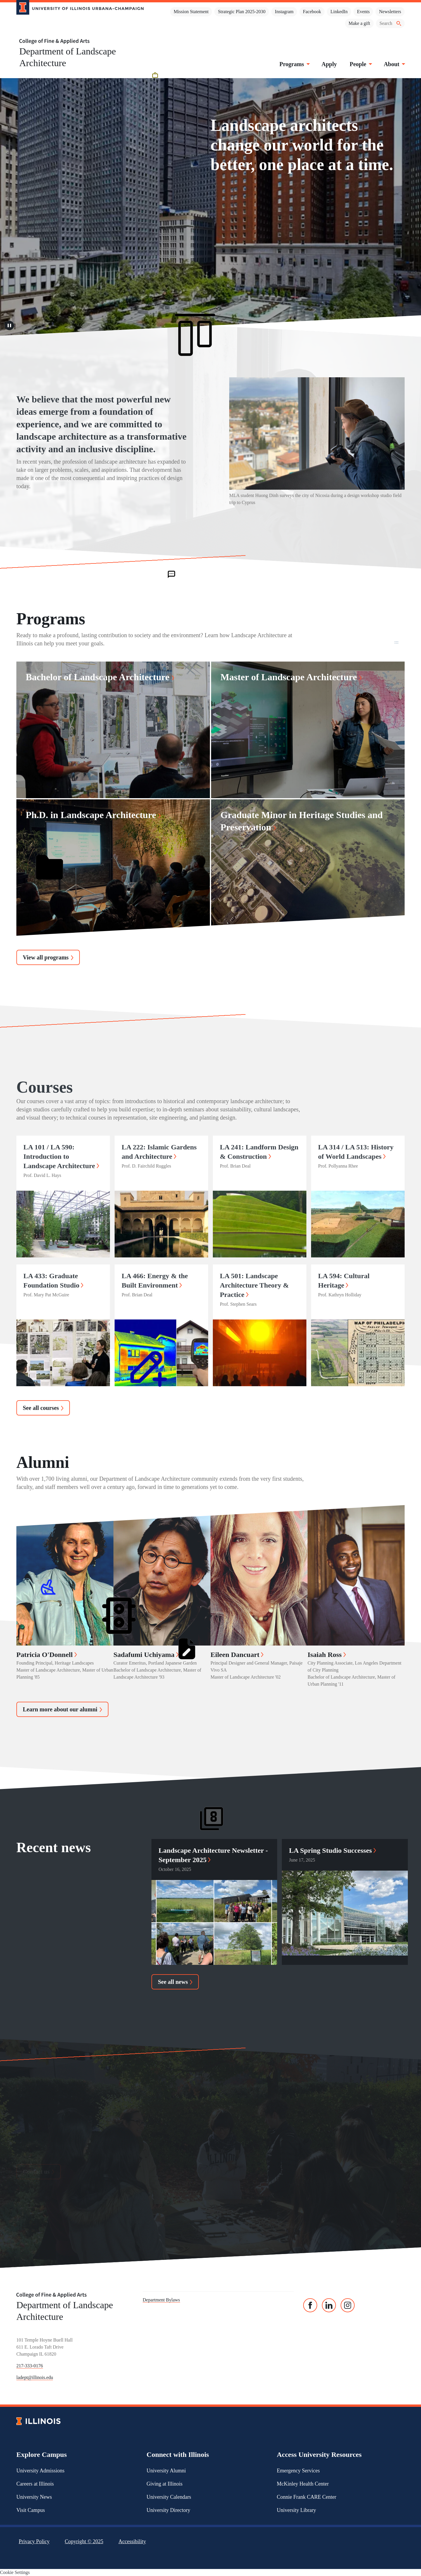 The width and height of the screenshot is (421, 2576). I want to click on create a new note or document, so click(147, 1366).